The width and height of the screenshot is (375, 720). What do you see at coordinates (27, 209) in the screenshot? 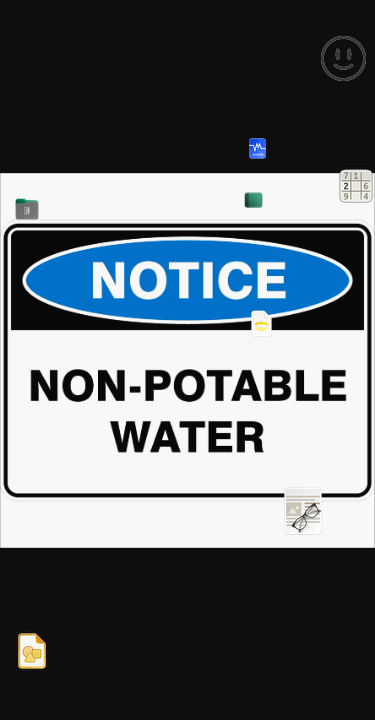
I see `access your templates folder` at bounding box center [27, 209].